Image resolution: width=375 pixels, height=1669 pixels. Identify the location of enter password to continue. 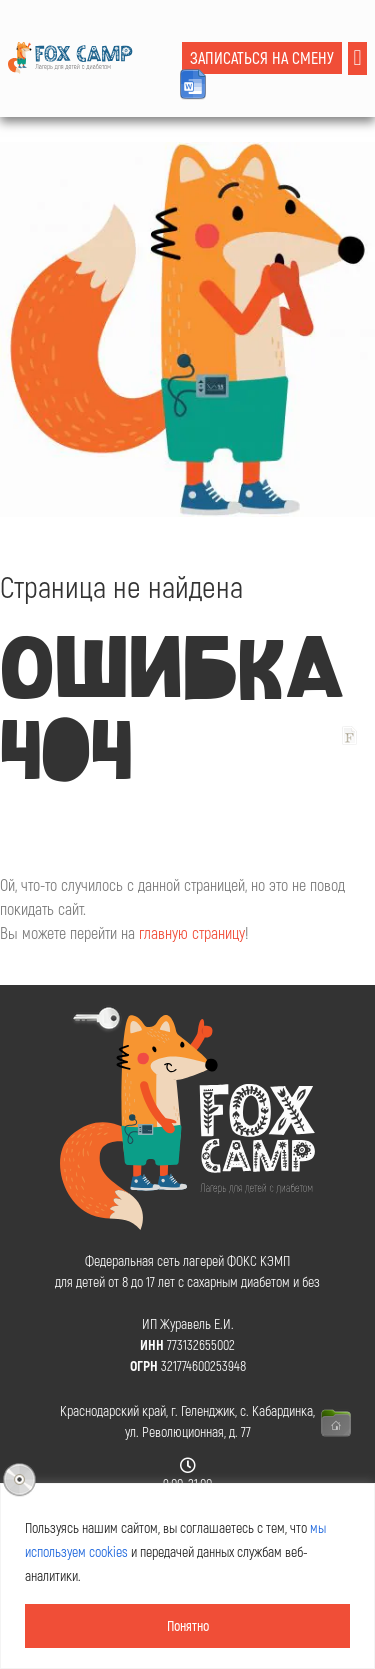
(97, 1019).